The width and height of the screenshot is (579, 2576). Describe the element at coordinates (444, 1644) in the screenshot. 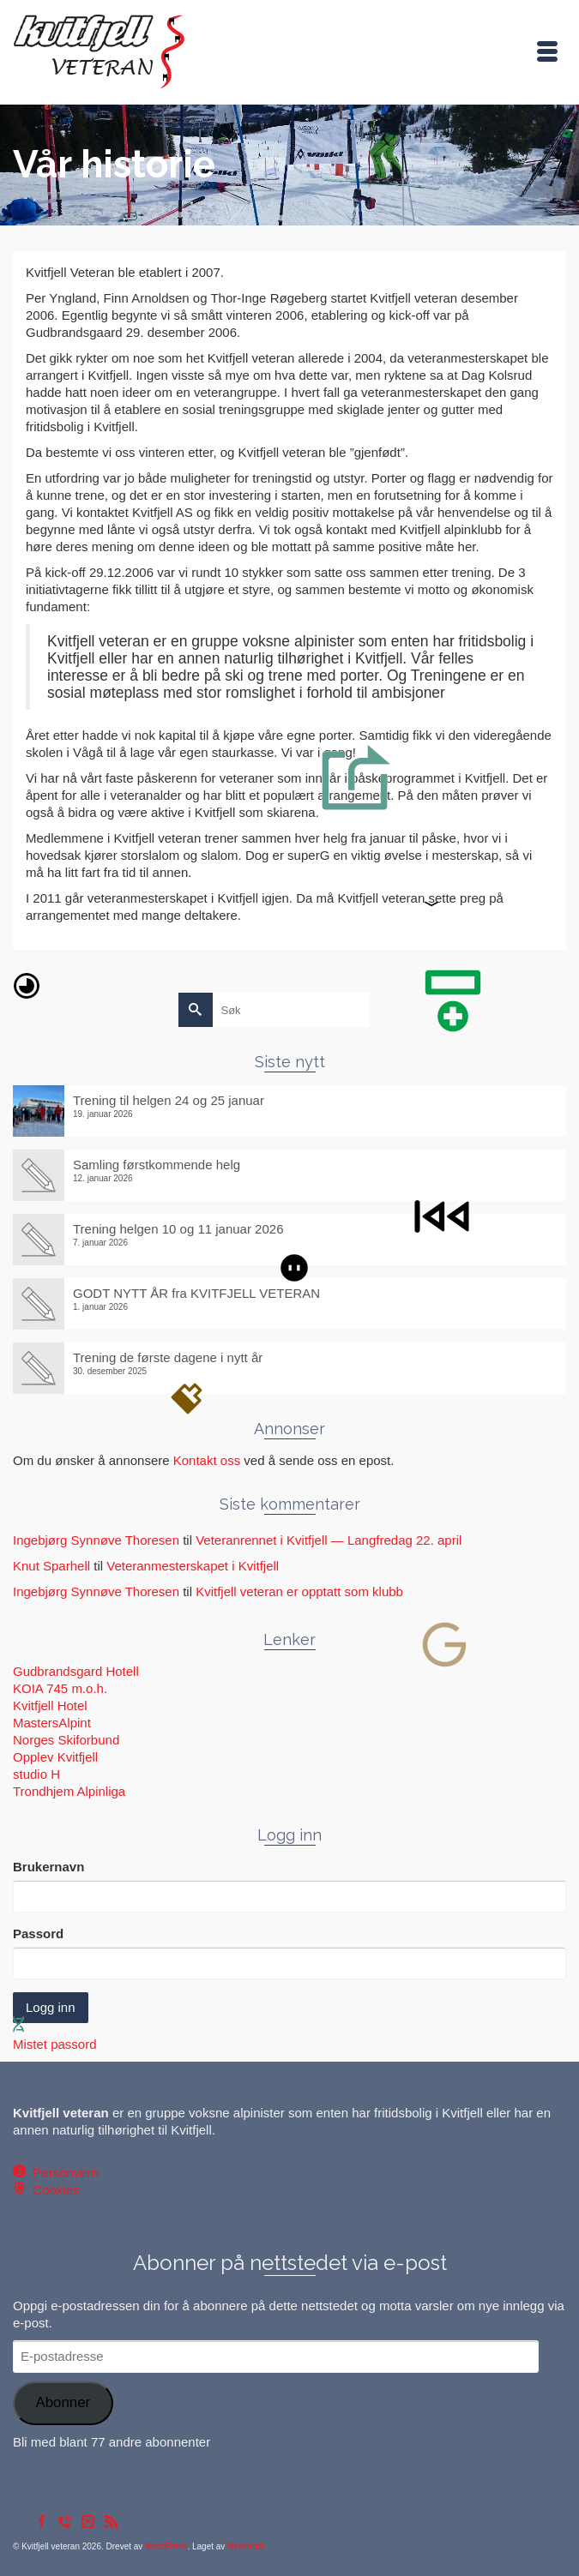

I see `sign in with Google` at that location.